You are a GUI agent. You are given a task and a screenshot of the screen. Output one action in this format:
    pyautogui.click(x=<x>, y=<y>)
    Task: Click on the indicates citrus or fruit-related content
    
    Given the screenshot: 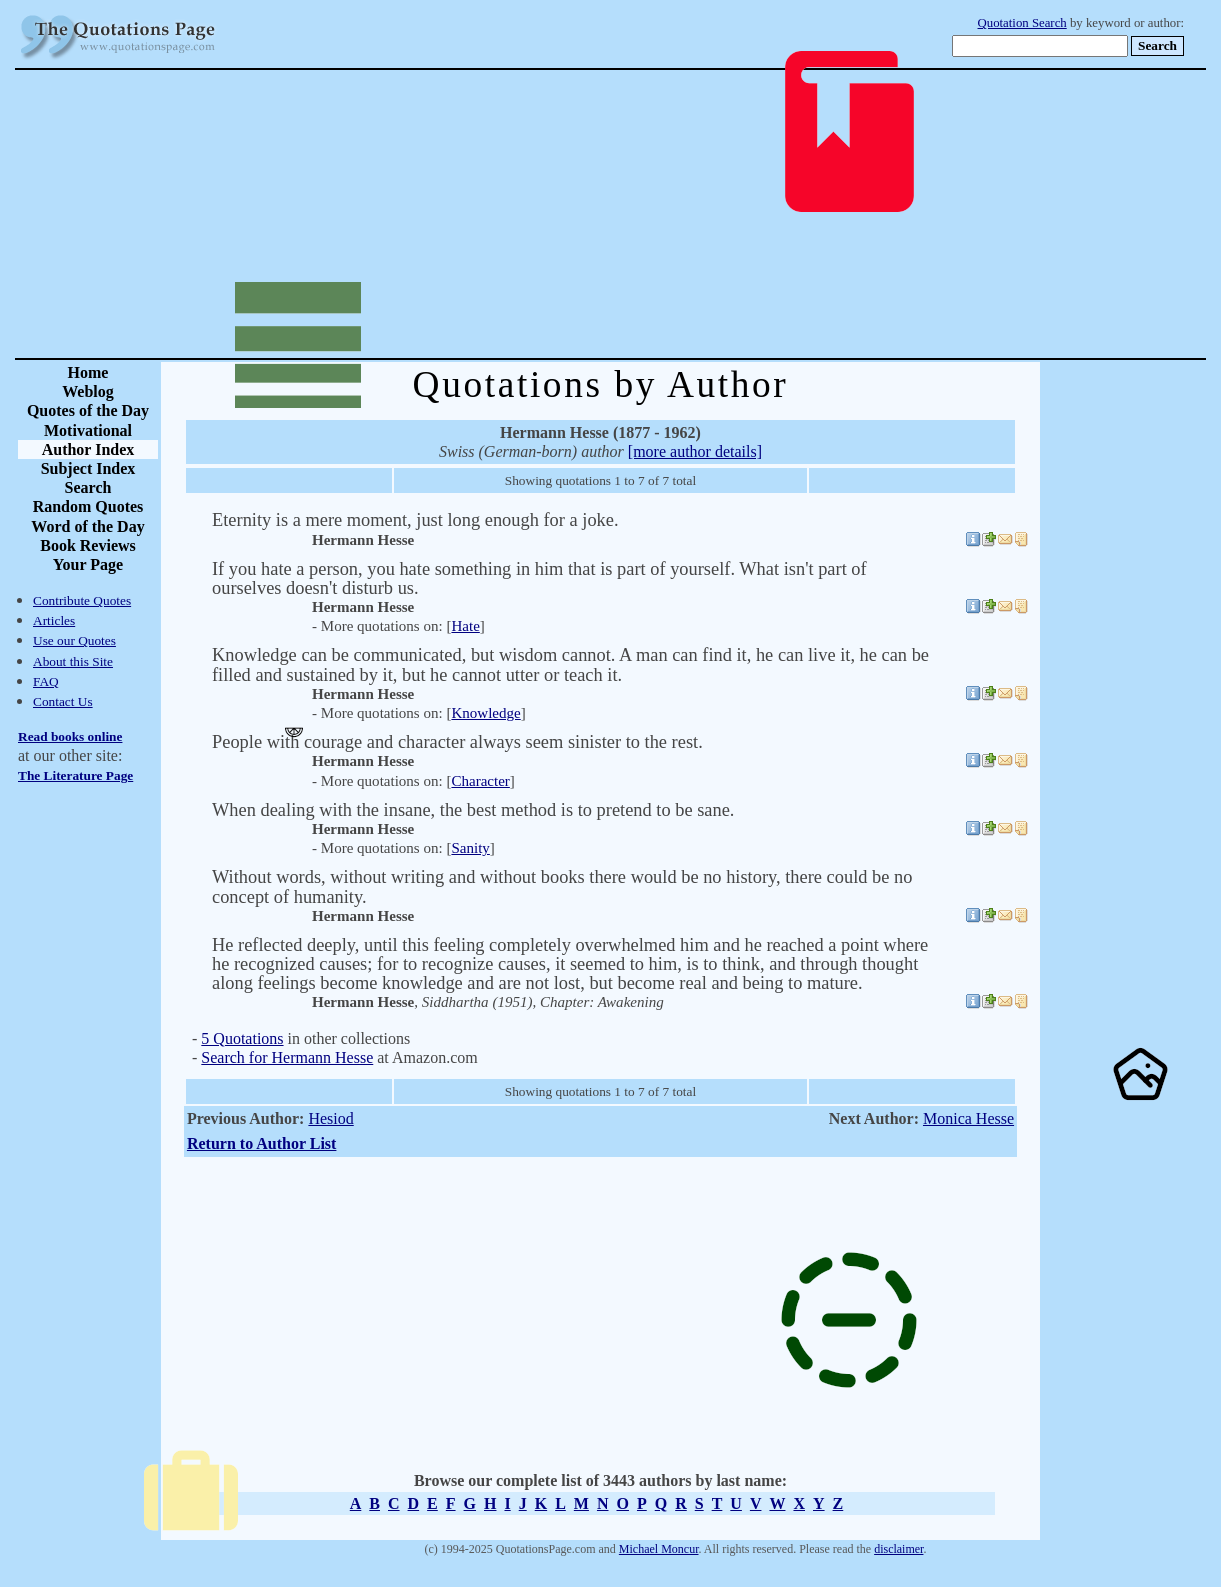 What is the action you would take?
    pyautogui.click(x=294, y=731)
    